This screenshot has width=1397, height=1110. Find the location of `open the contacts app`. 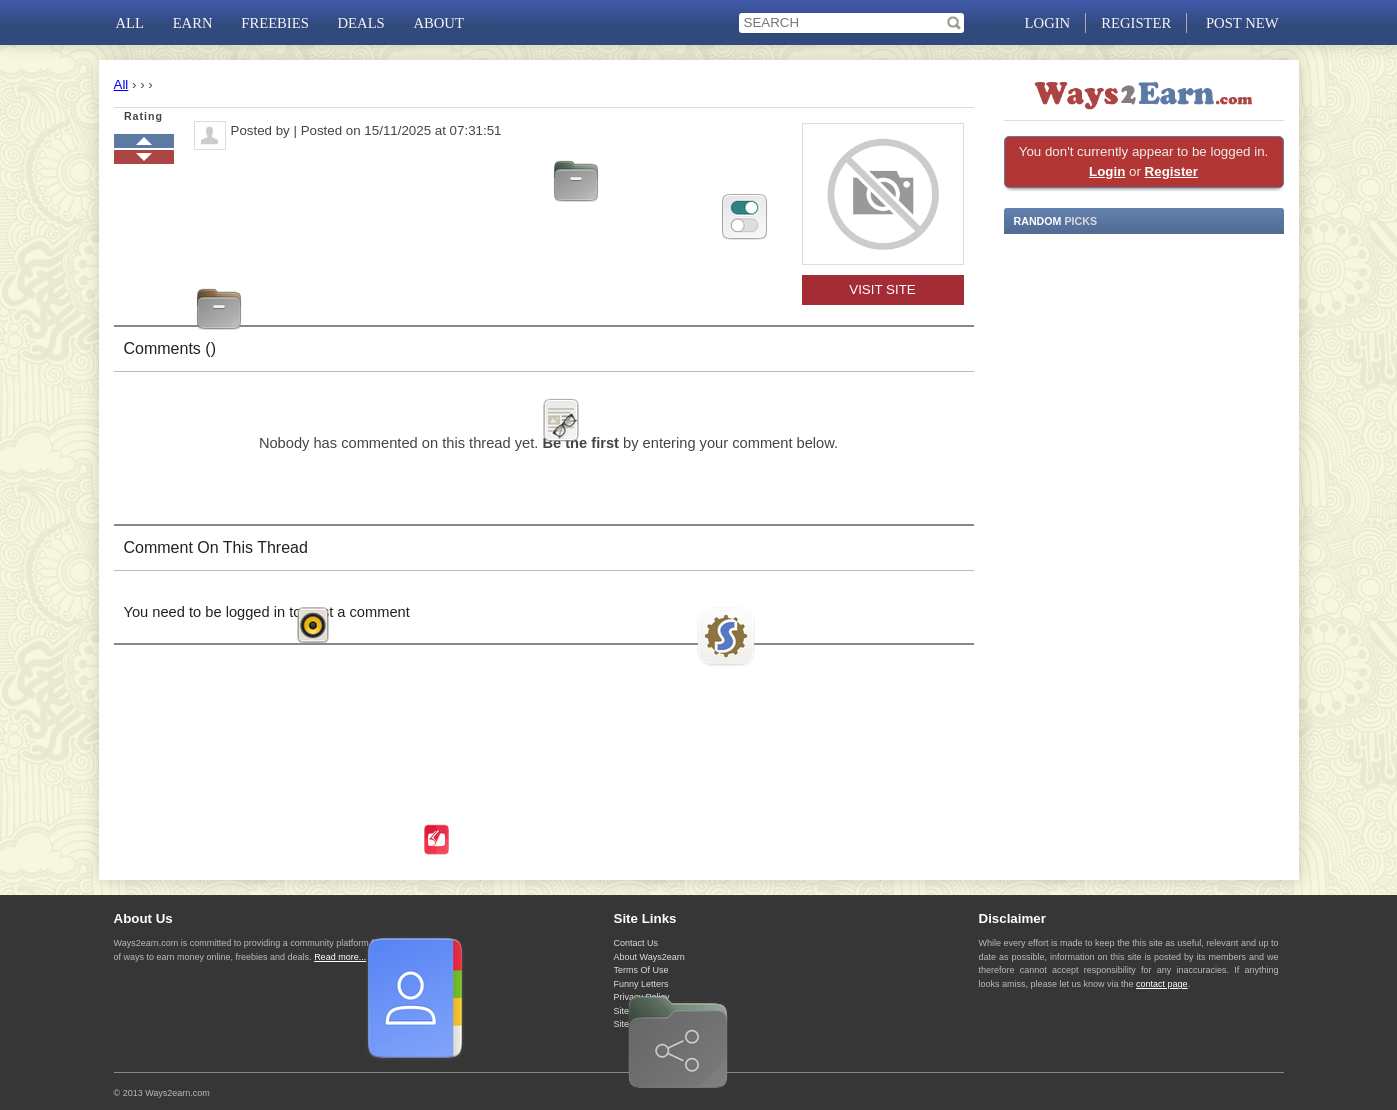

open the contacts app is located at coordinates (415, 998).